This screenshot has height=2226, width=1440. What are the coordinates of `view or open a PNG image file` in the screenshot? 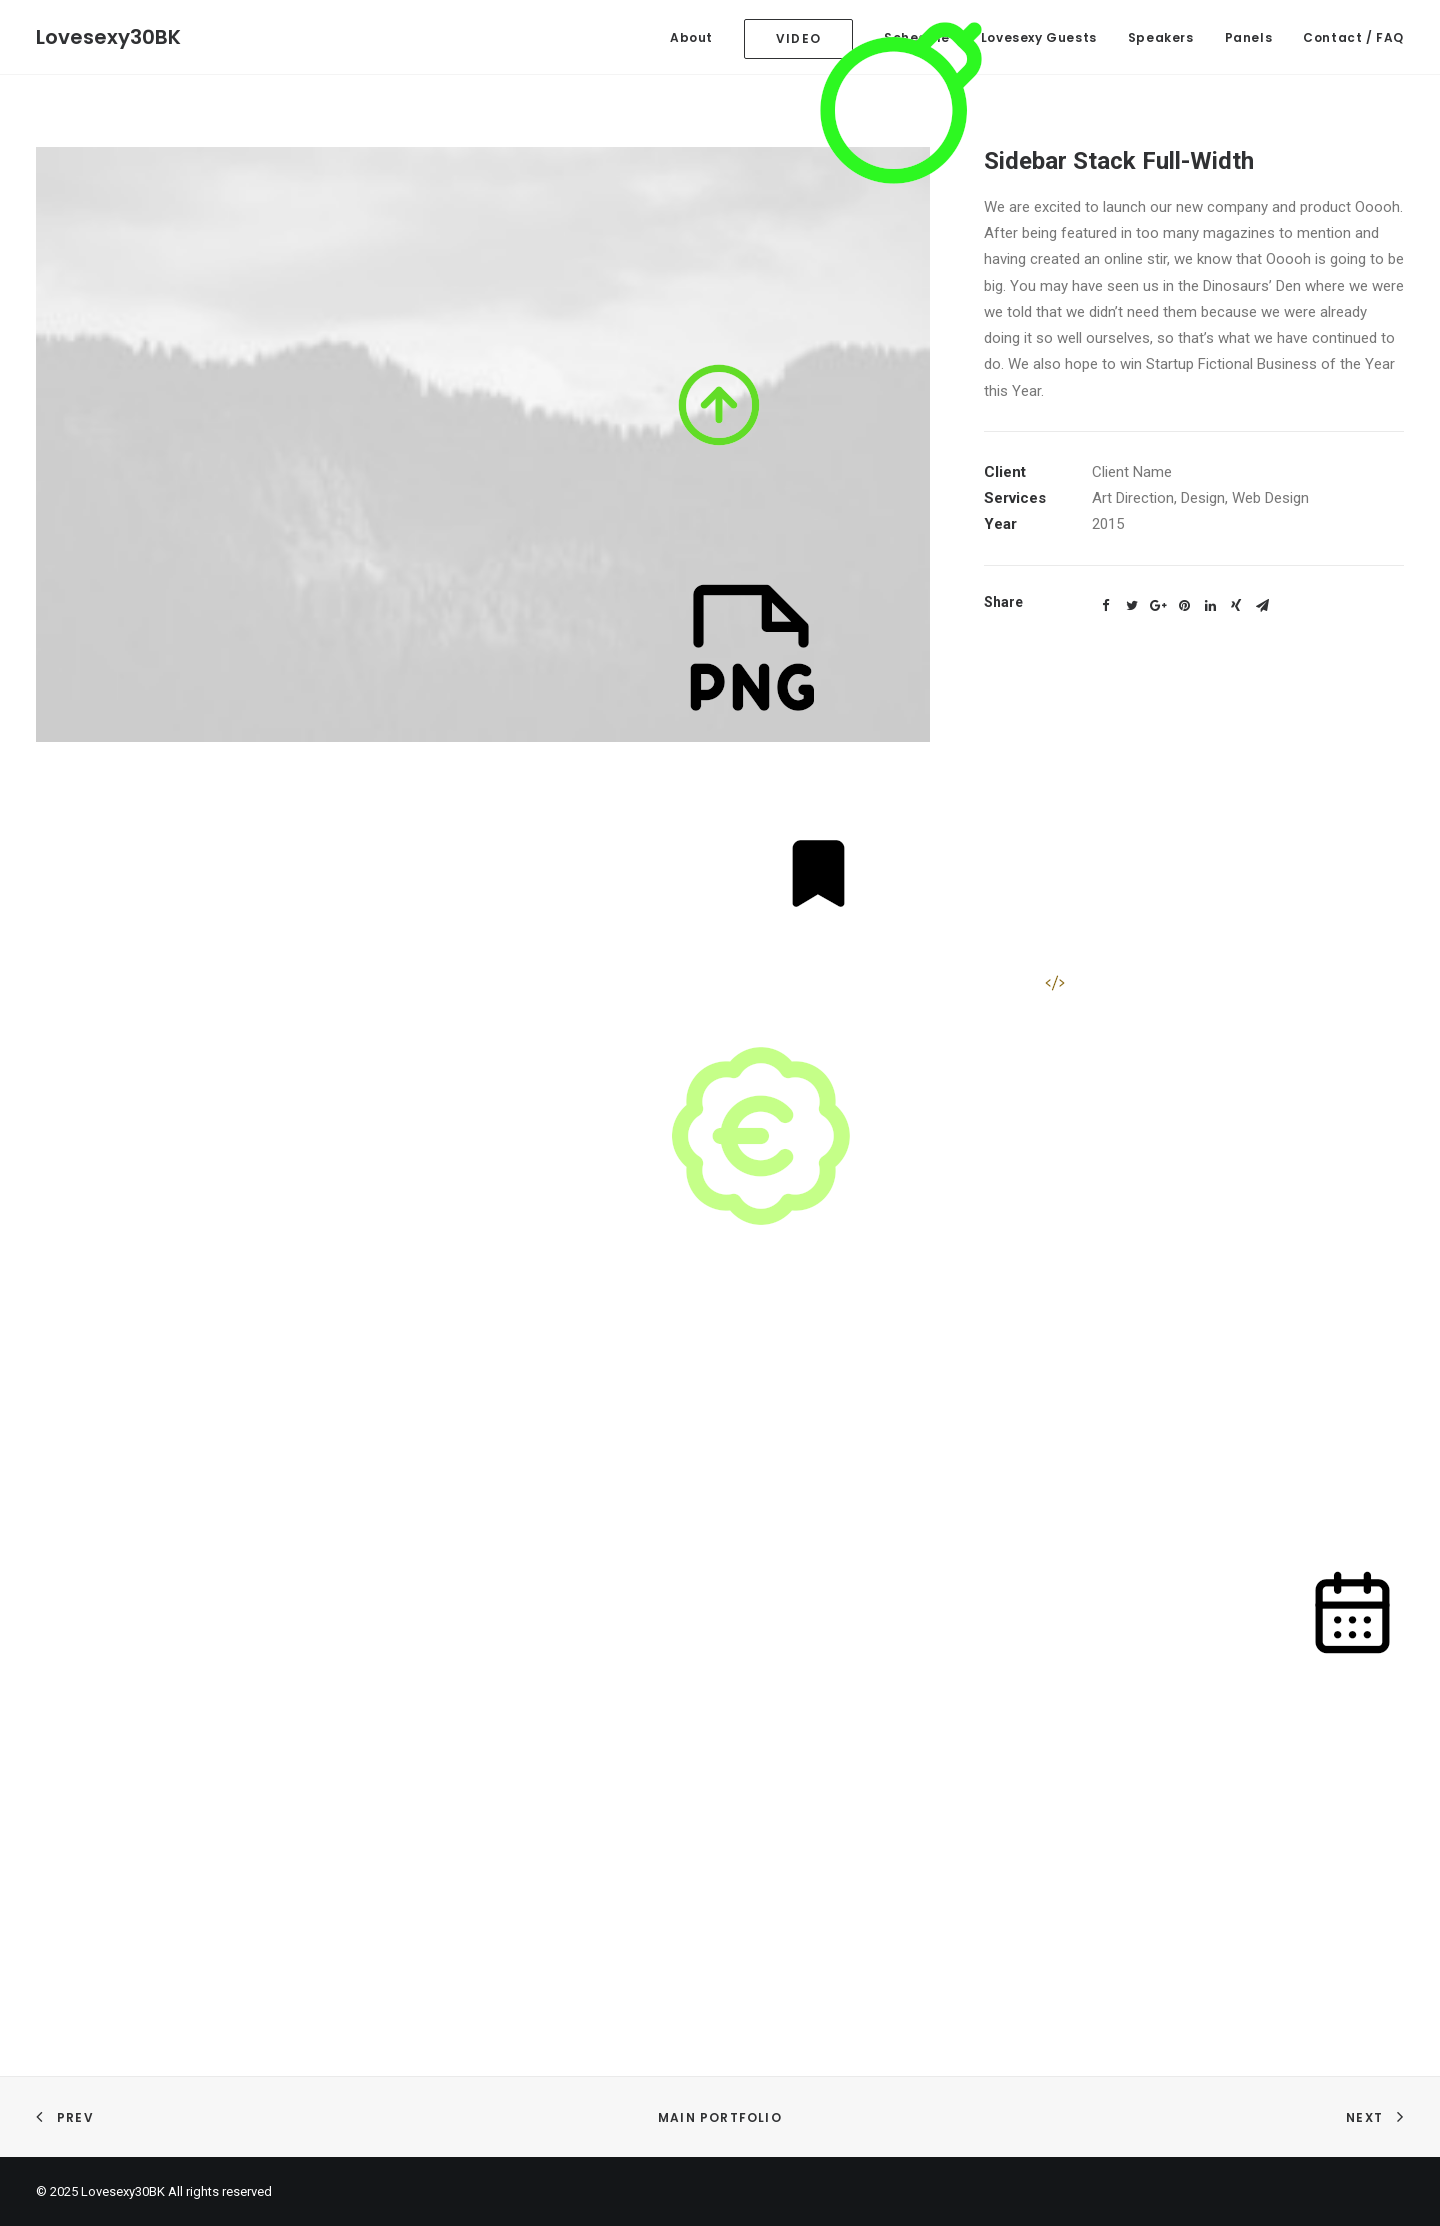 It's located at (751, 653).